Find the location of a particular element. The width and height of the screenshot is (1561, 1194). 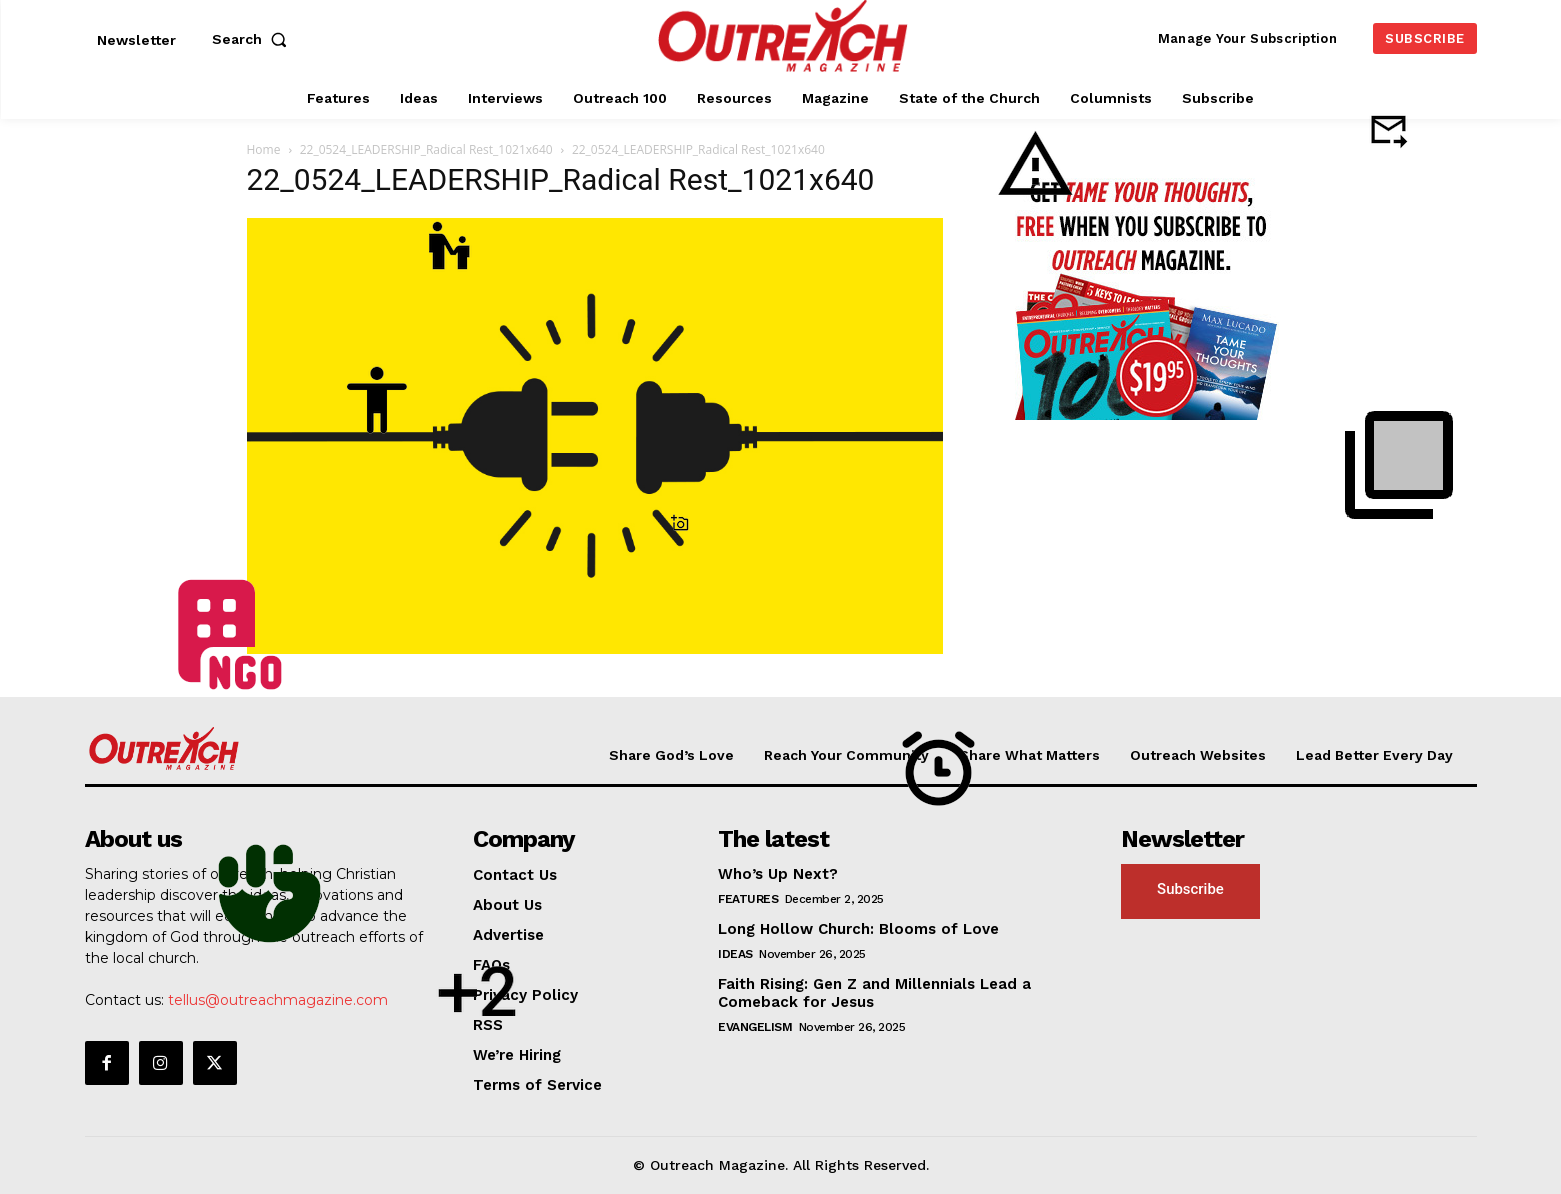

indicates child supervision required is located at coordinates (450, 245).